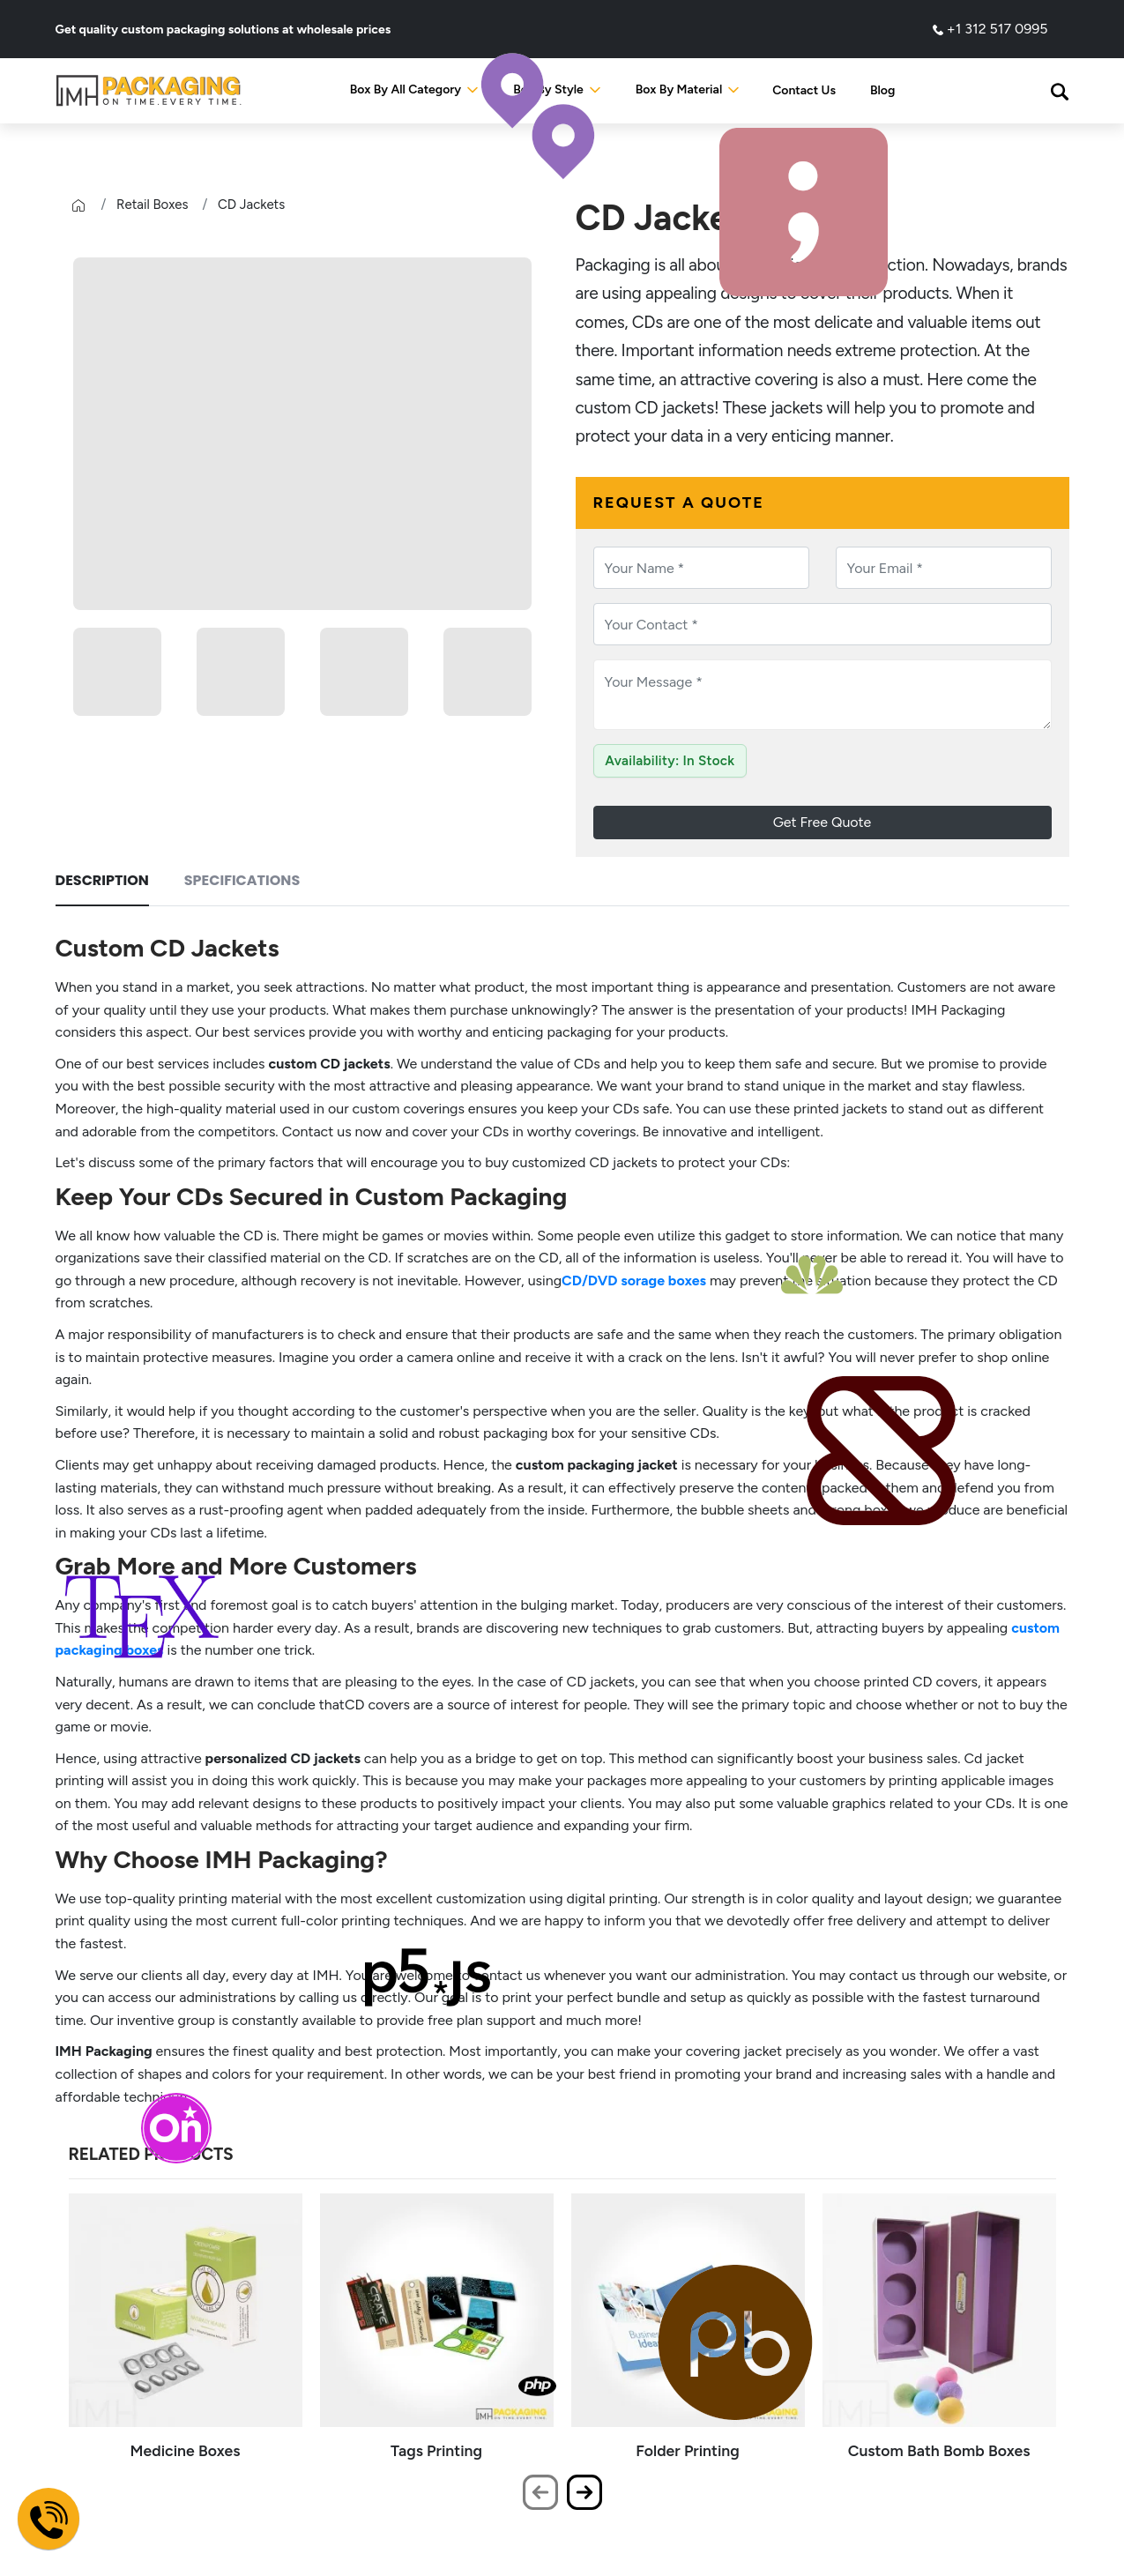 The height and width of the screenshot is (2576, 1124). What do you see at coordinates (803, 212) in the screenshot?
I see `open tldraw whiteboard application` at bounding box center [803, 212].